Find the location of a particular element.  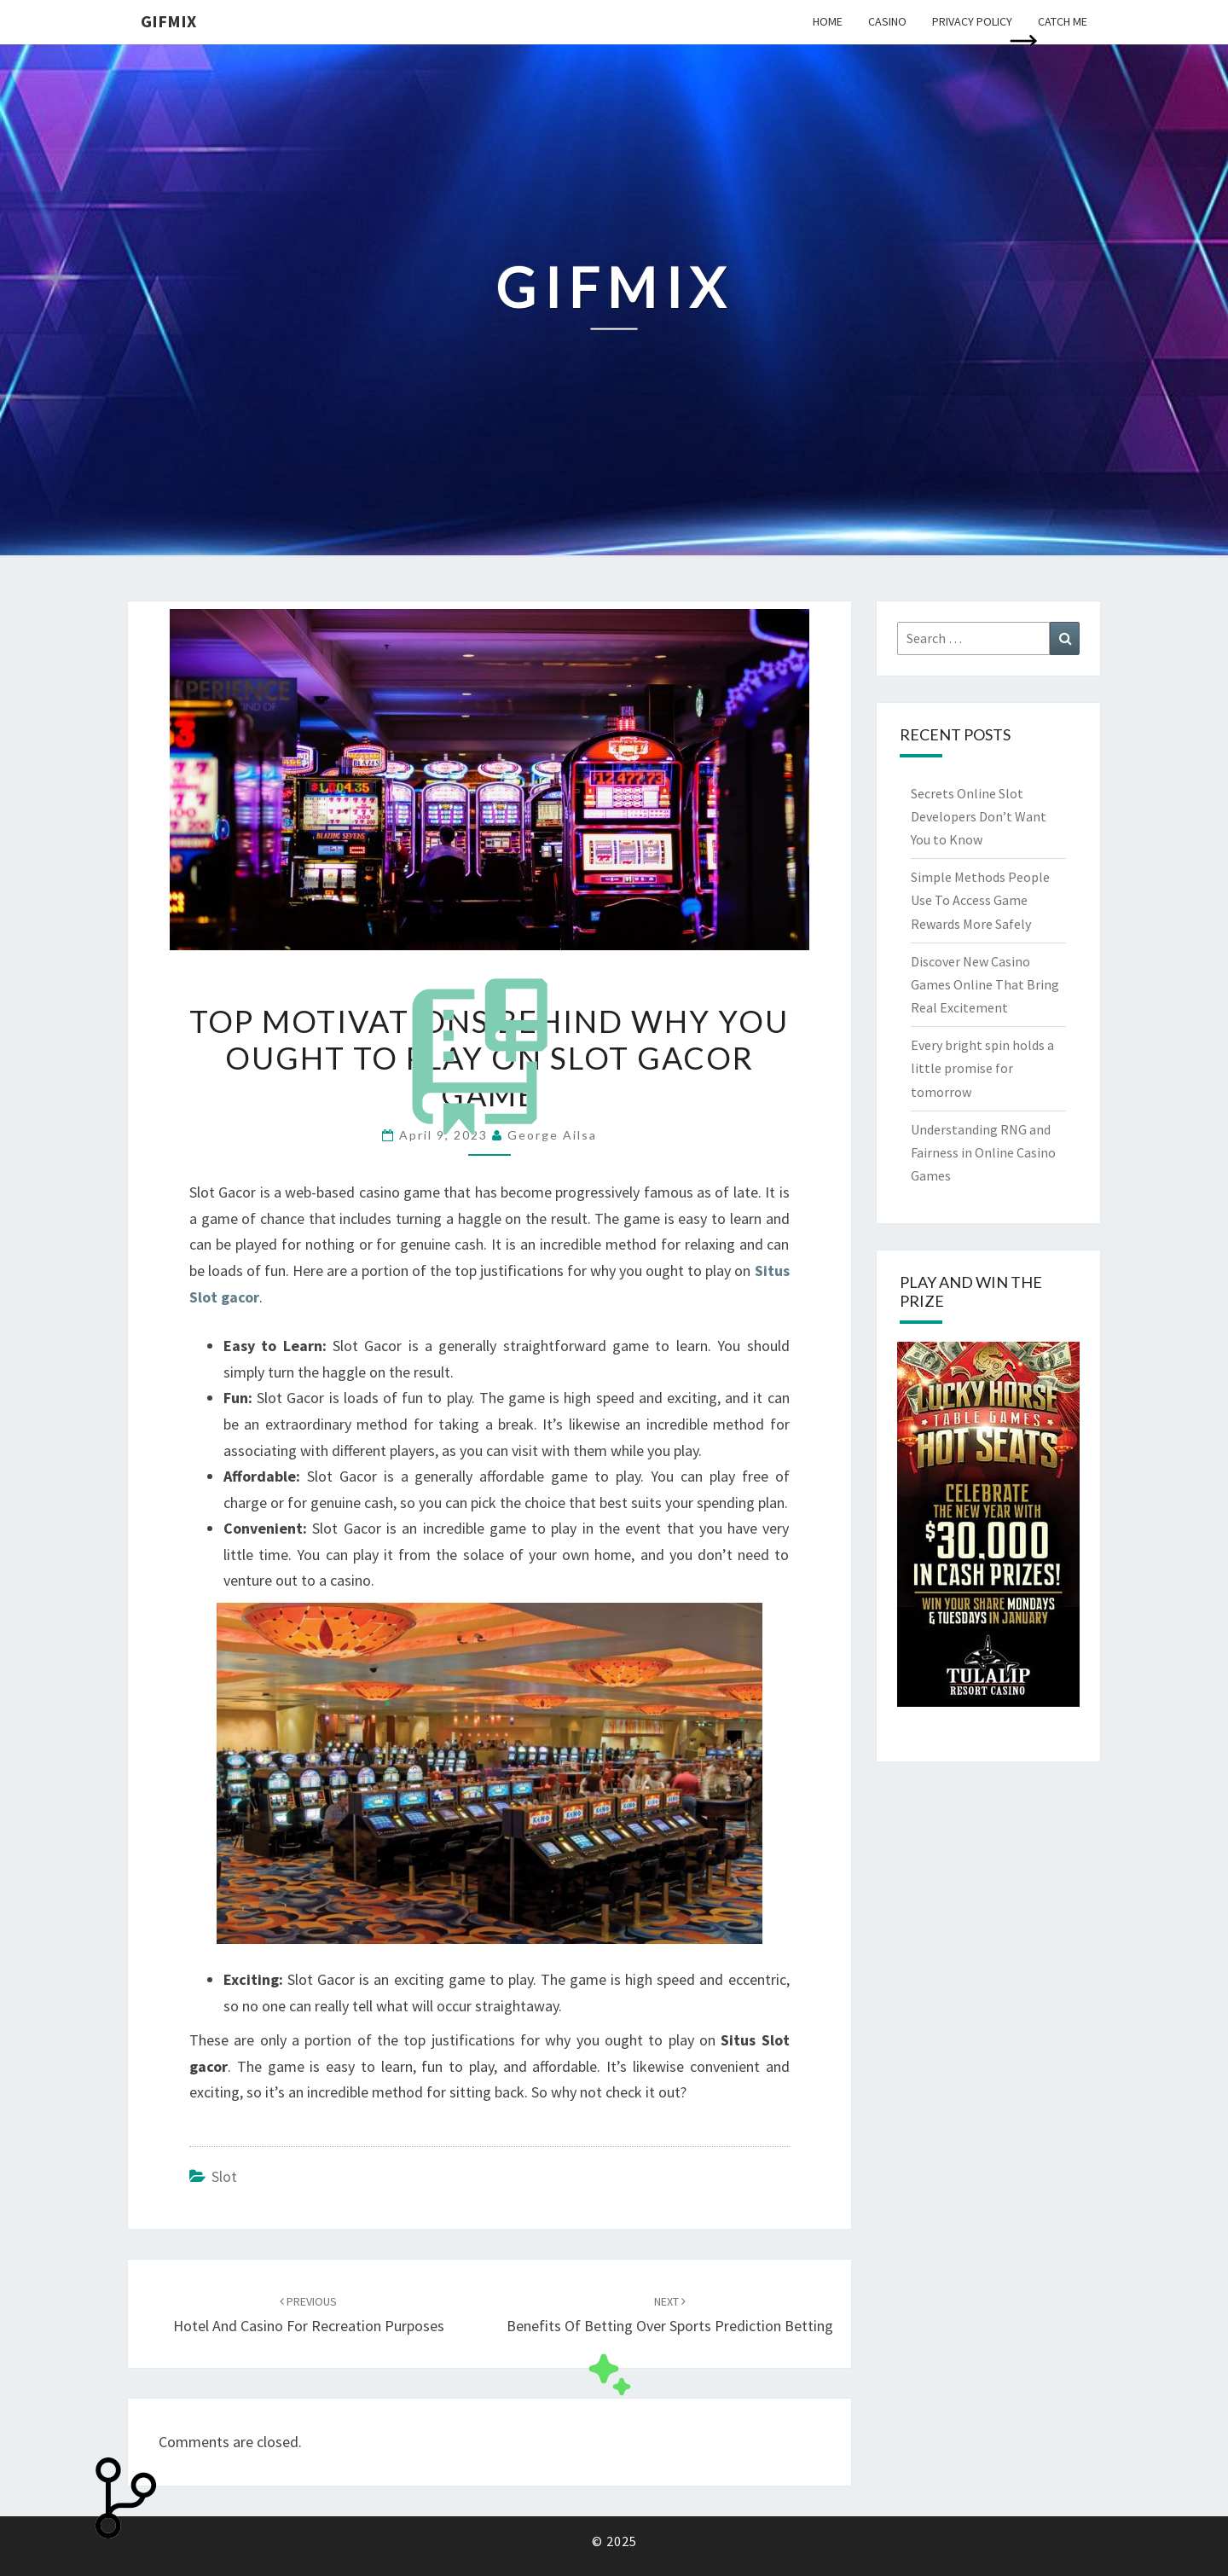

move item to the right is located at coordinates (1023, 41).